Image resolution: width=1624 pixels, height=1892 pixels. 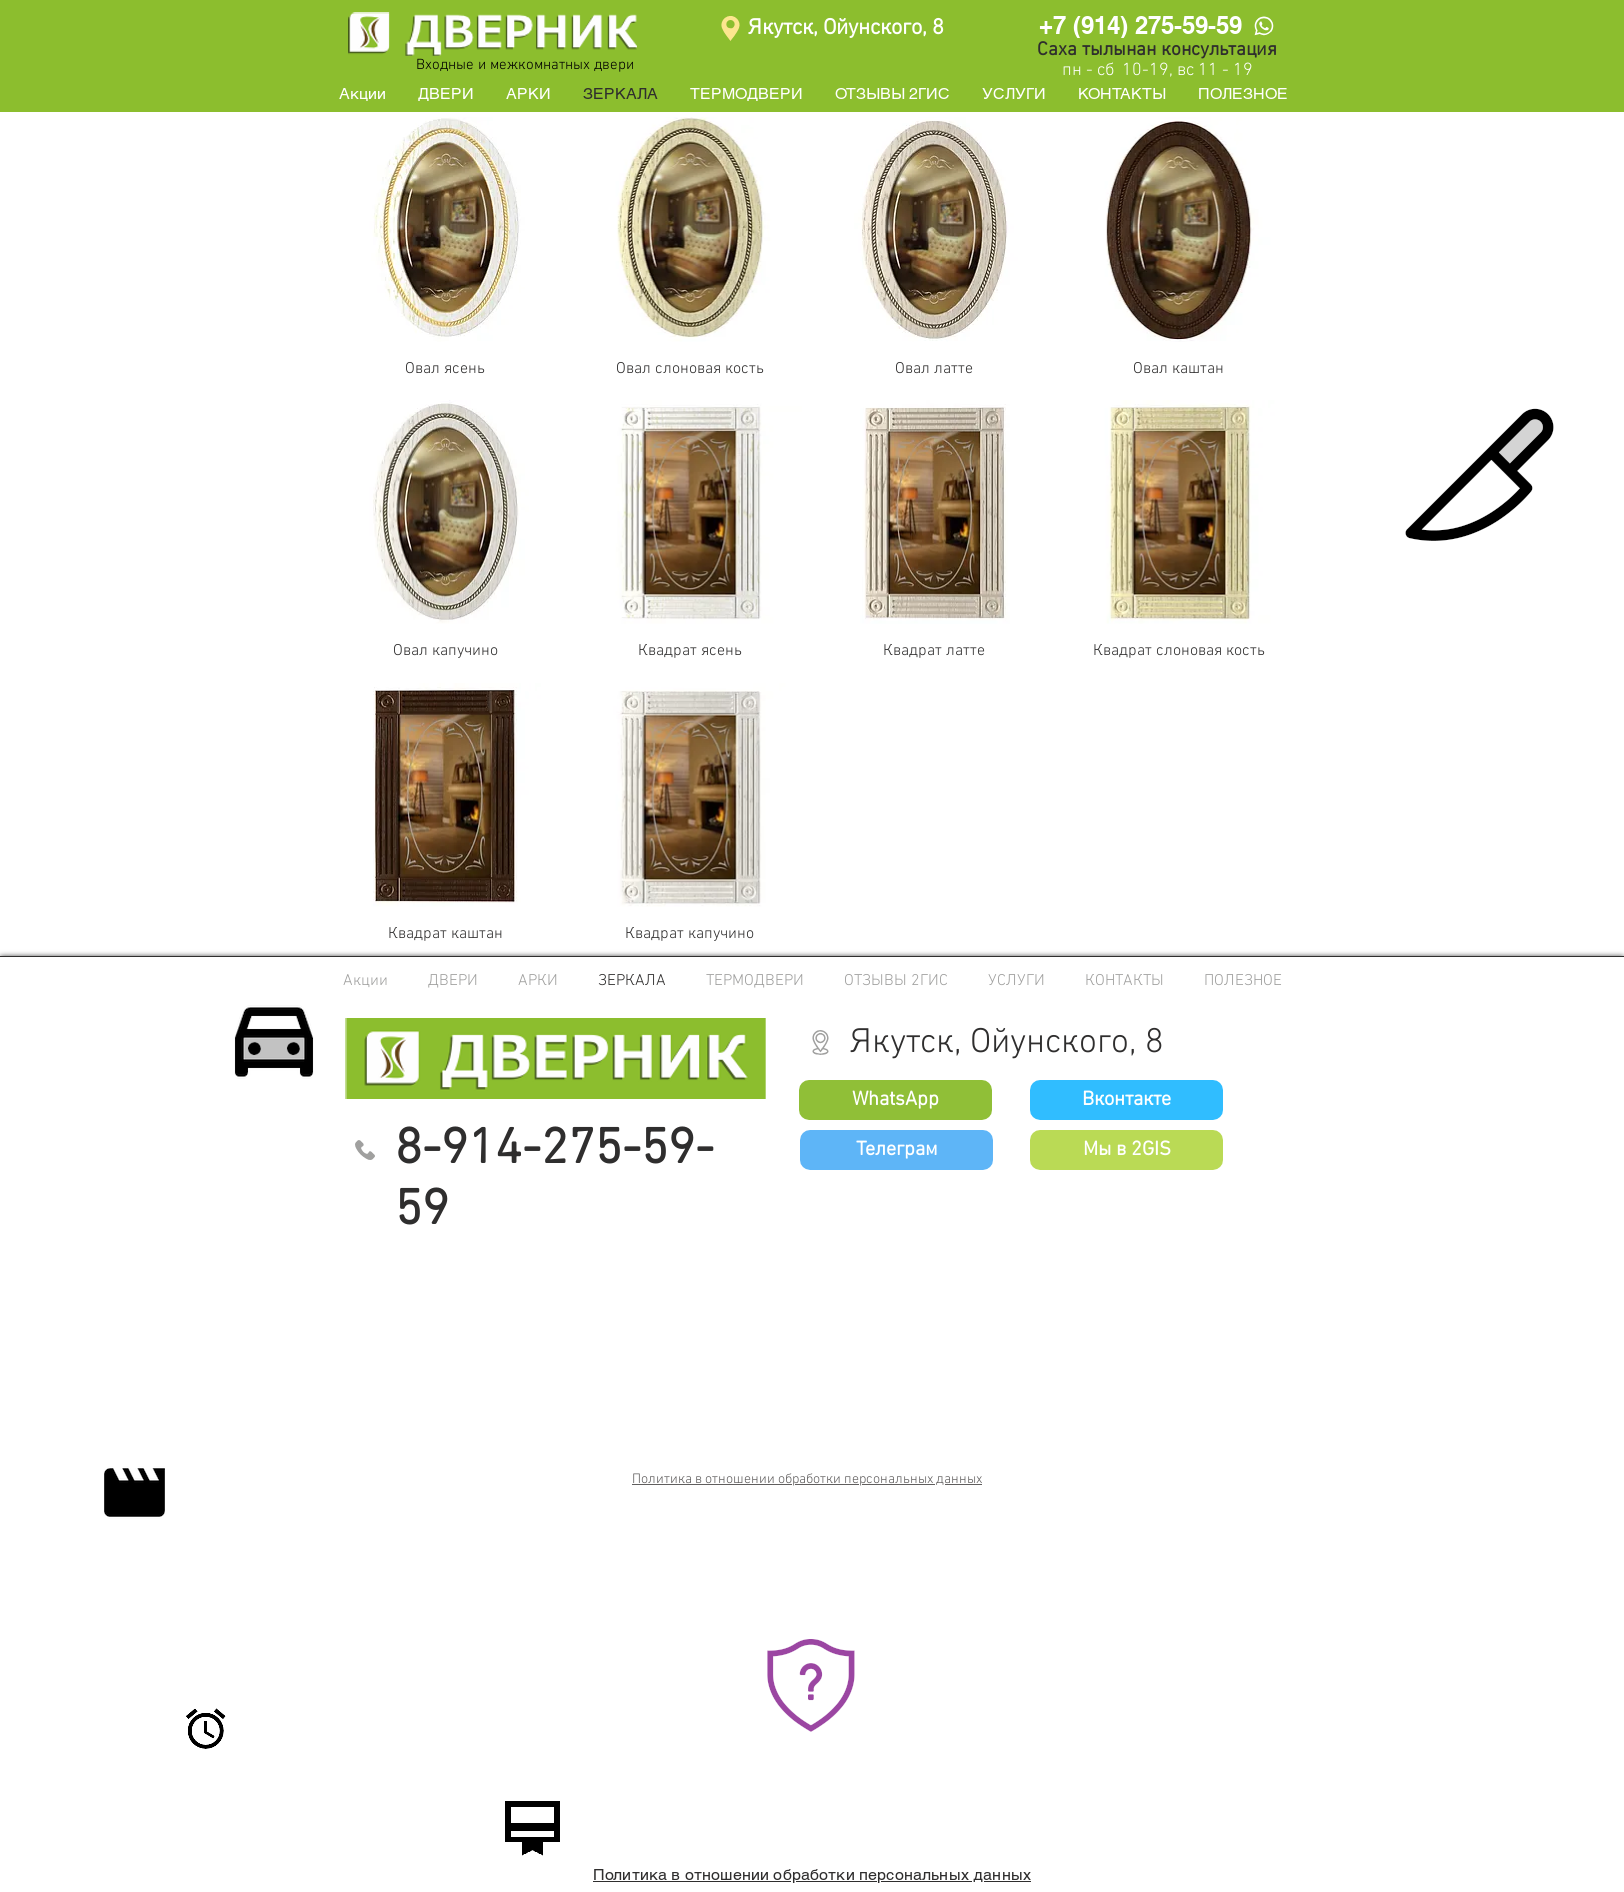 I want to click on view estimated time of arrival for your drive, so click(x=274, y=1042).